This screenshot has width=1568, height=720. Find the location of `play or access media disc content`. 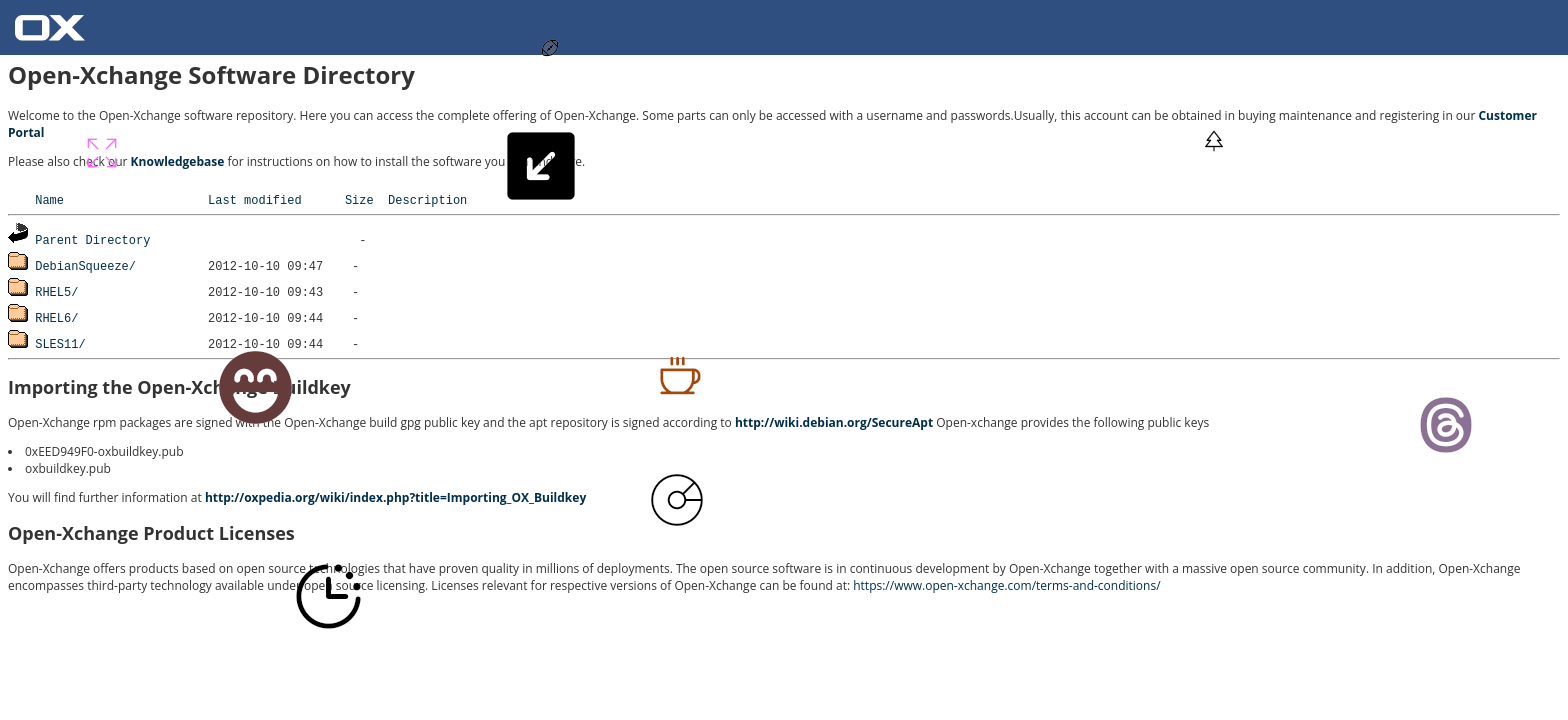

play or access media disc content is located at coordinates (677, 500).